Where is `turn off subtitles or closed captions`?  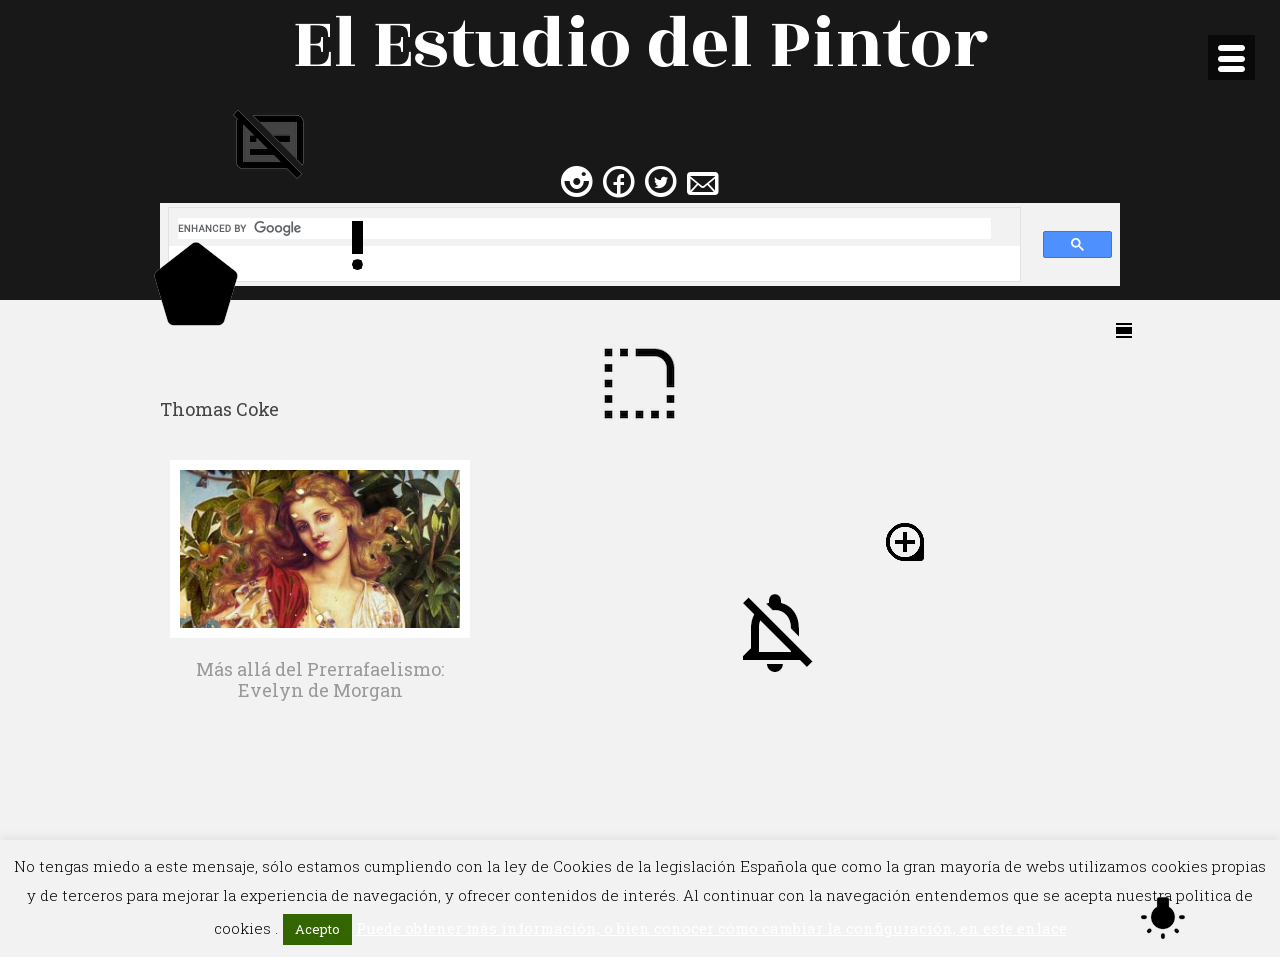
turn off subtitles or closed captions is located at coordinates (270, 142).